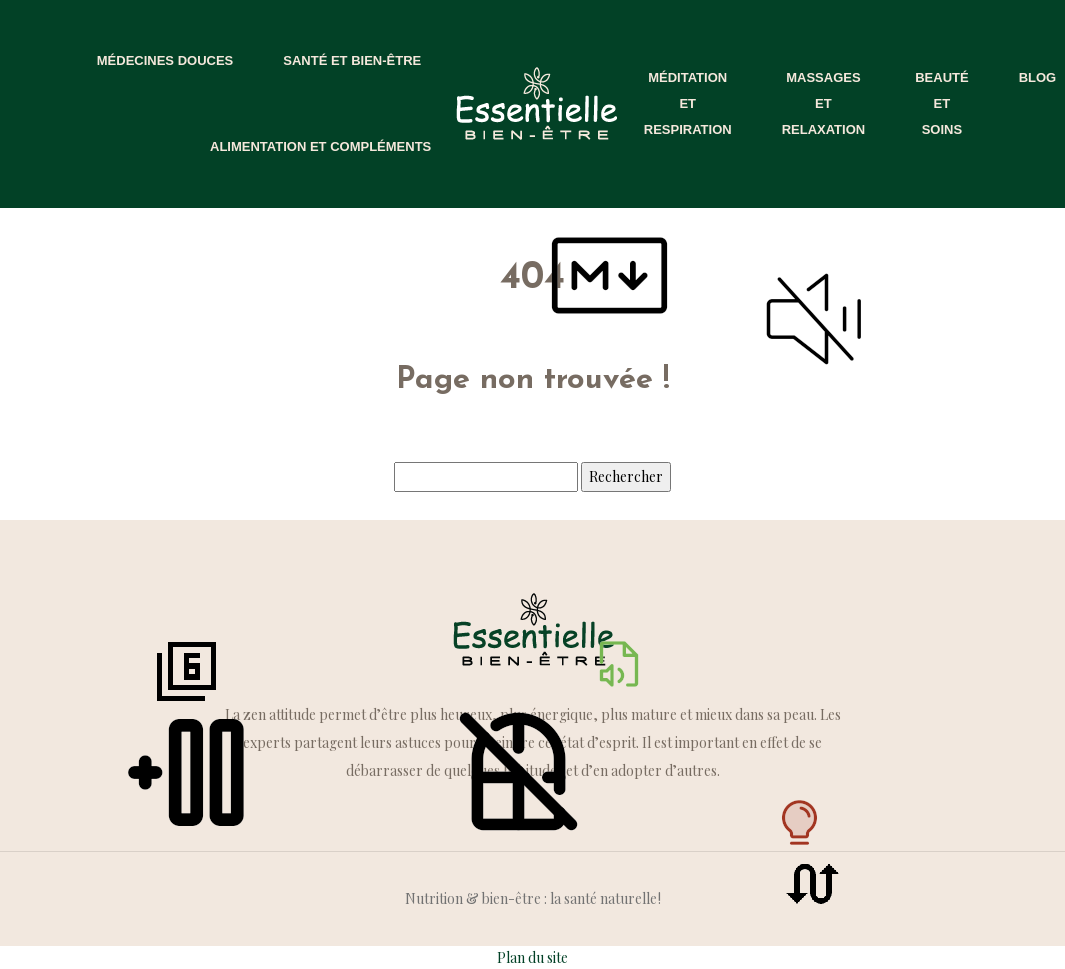 Image resolution: width=1065 pixels, height=969 pixels. I want to click on format text using markdown, so click(609, 275).